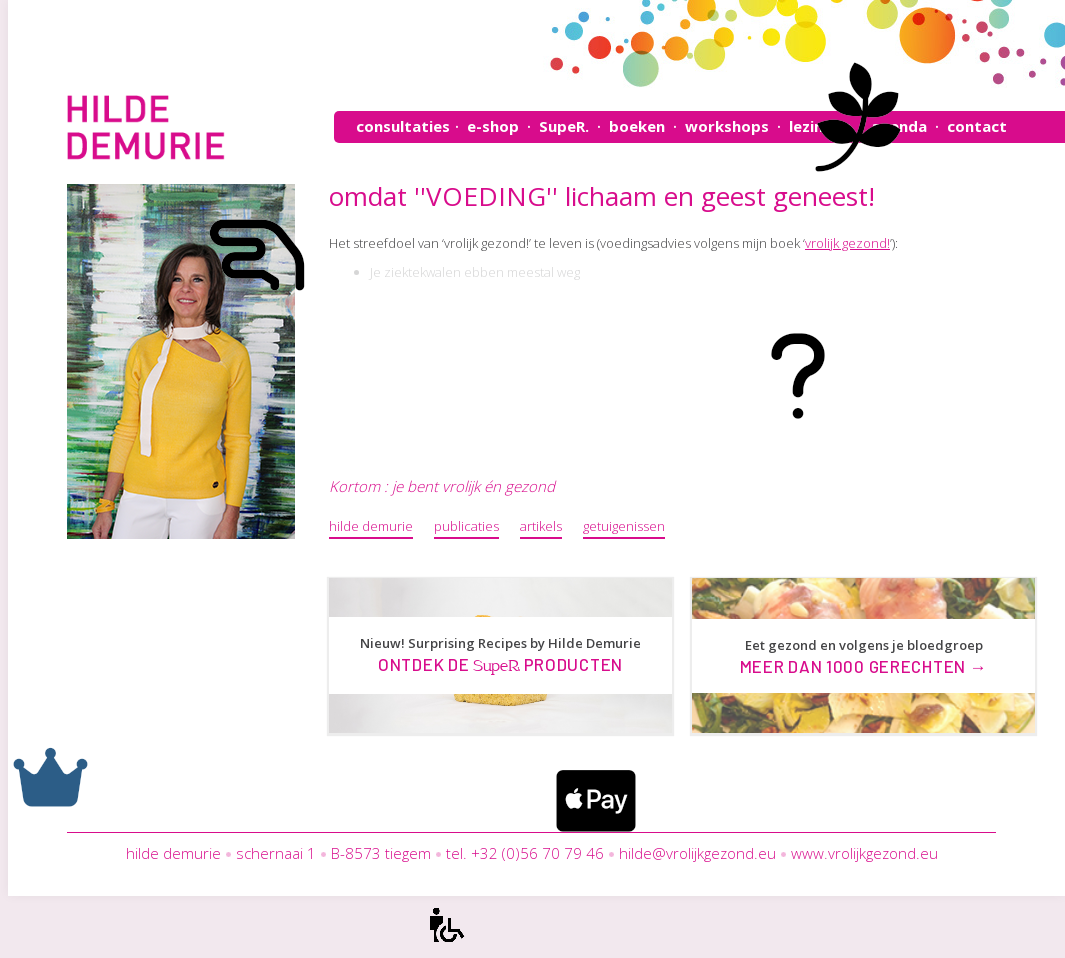 This screenshot has height=958, width=1065. I want to click on indicates premium or VIP membership status, so click(50, 780).